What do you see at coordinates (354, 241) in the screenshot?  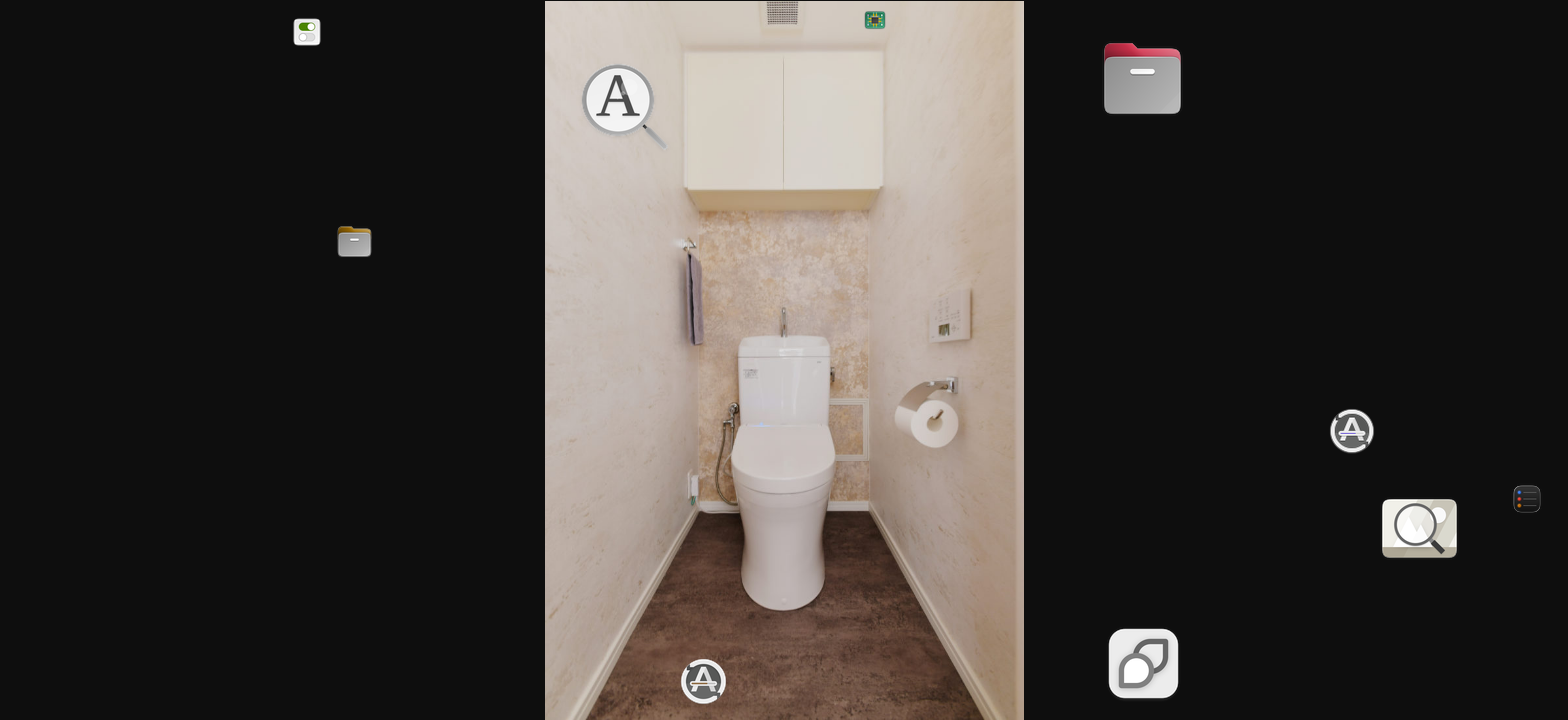 I see `open the file manager application` at bounding box center [354, 241].